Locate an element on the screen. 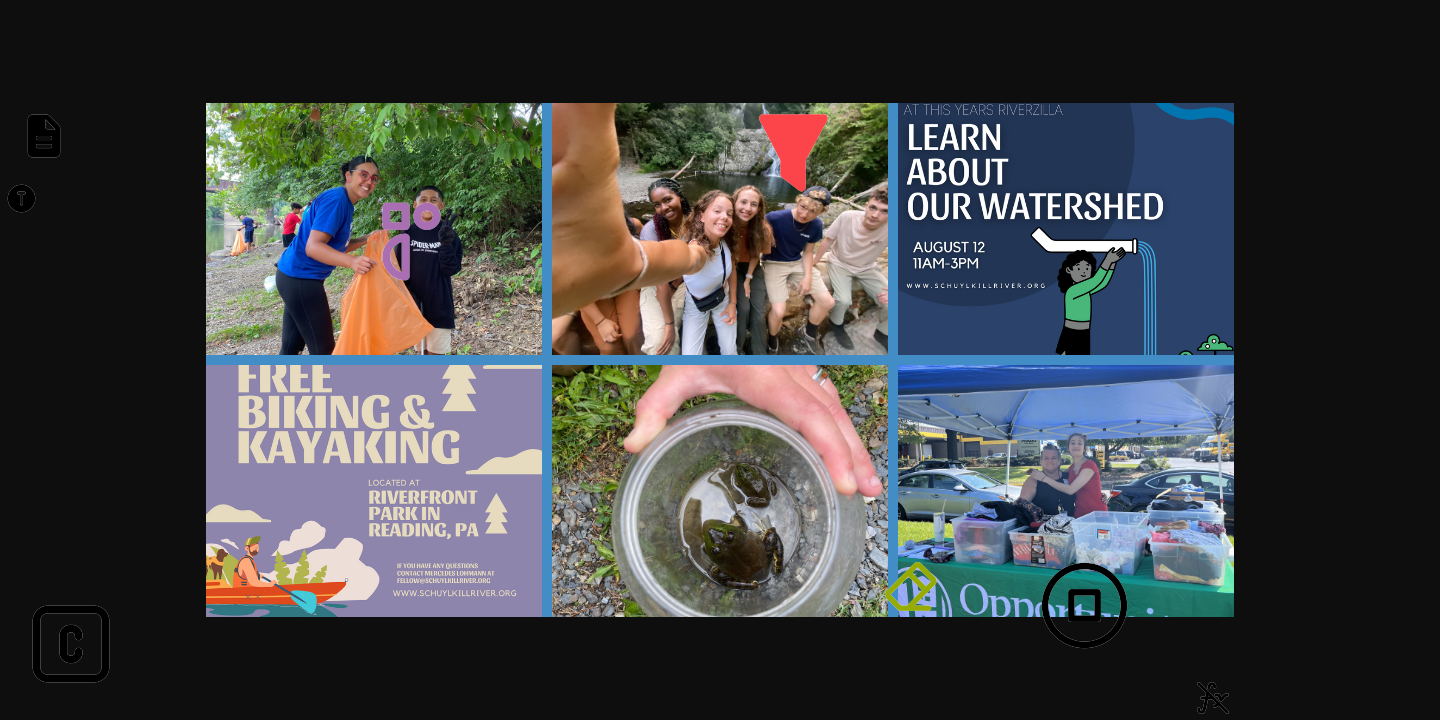 The image size is (1440, 720). view document or text file is located at coordinates (44, 136).